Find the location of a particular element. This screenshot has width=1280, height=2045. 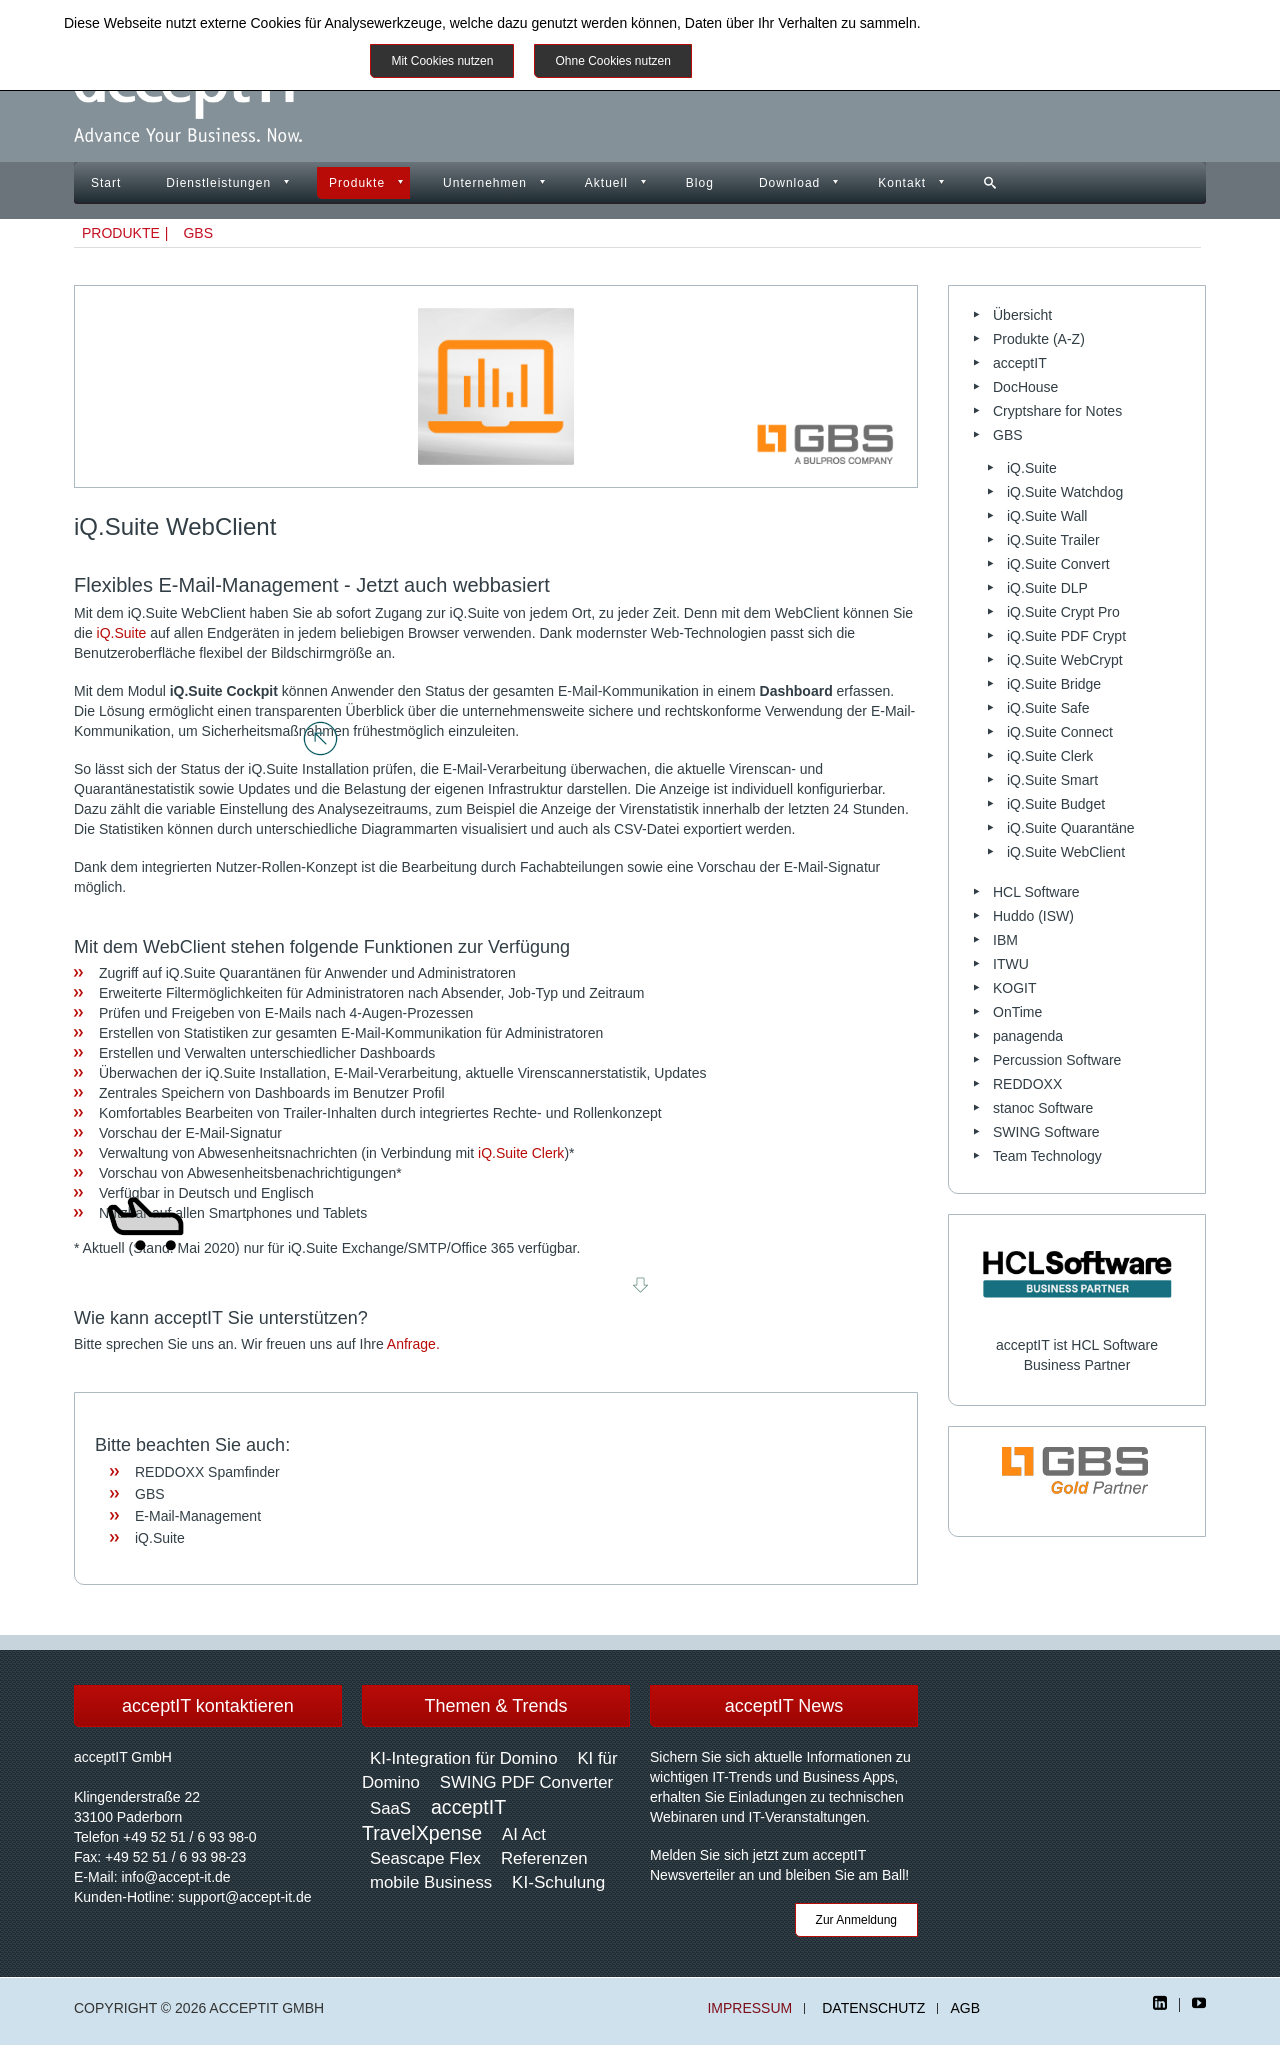

navigate back to previous screen is located at coordinates (320, 738).